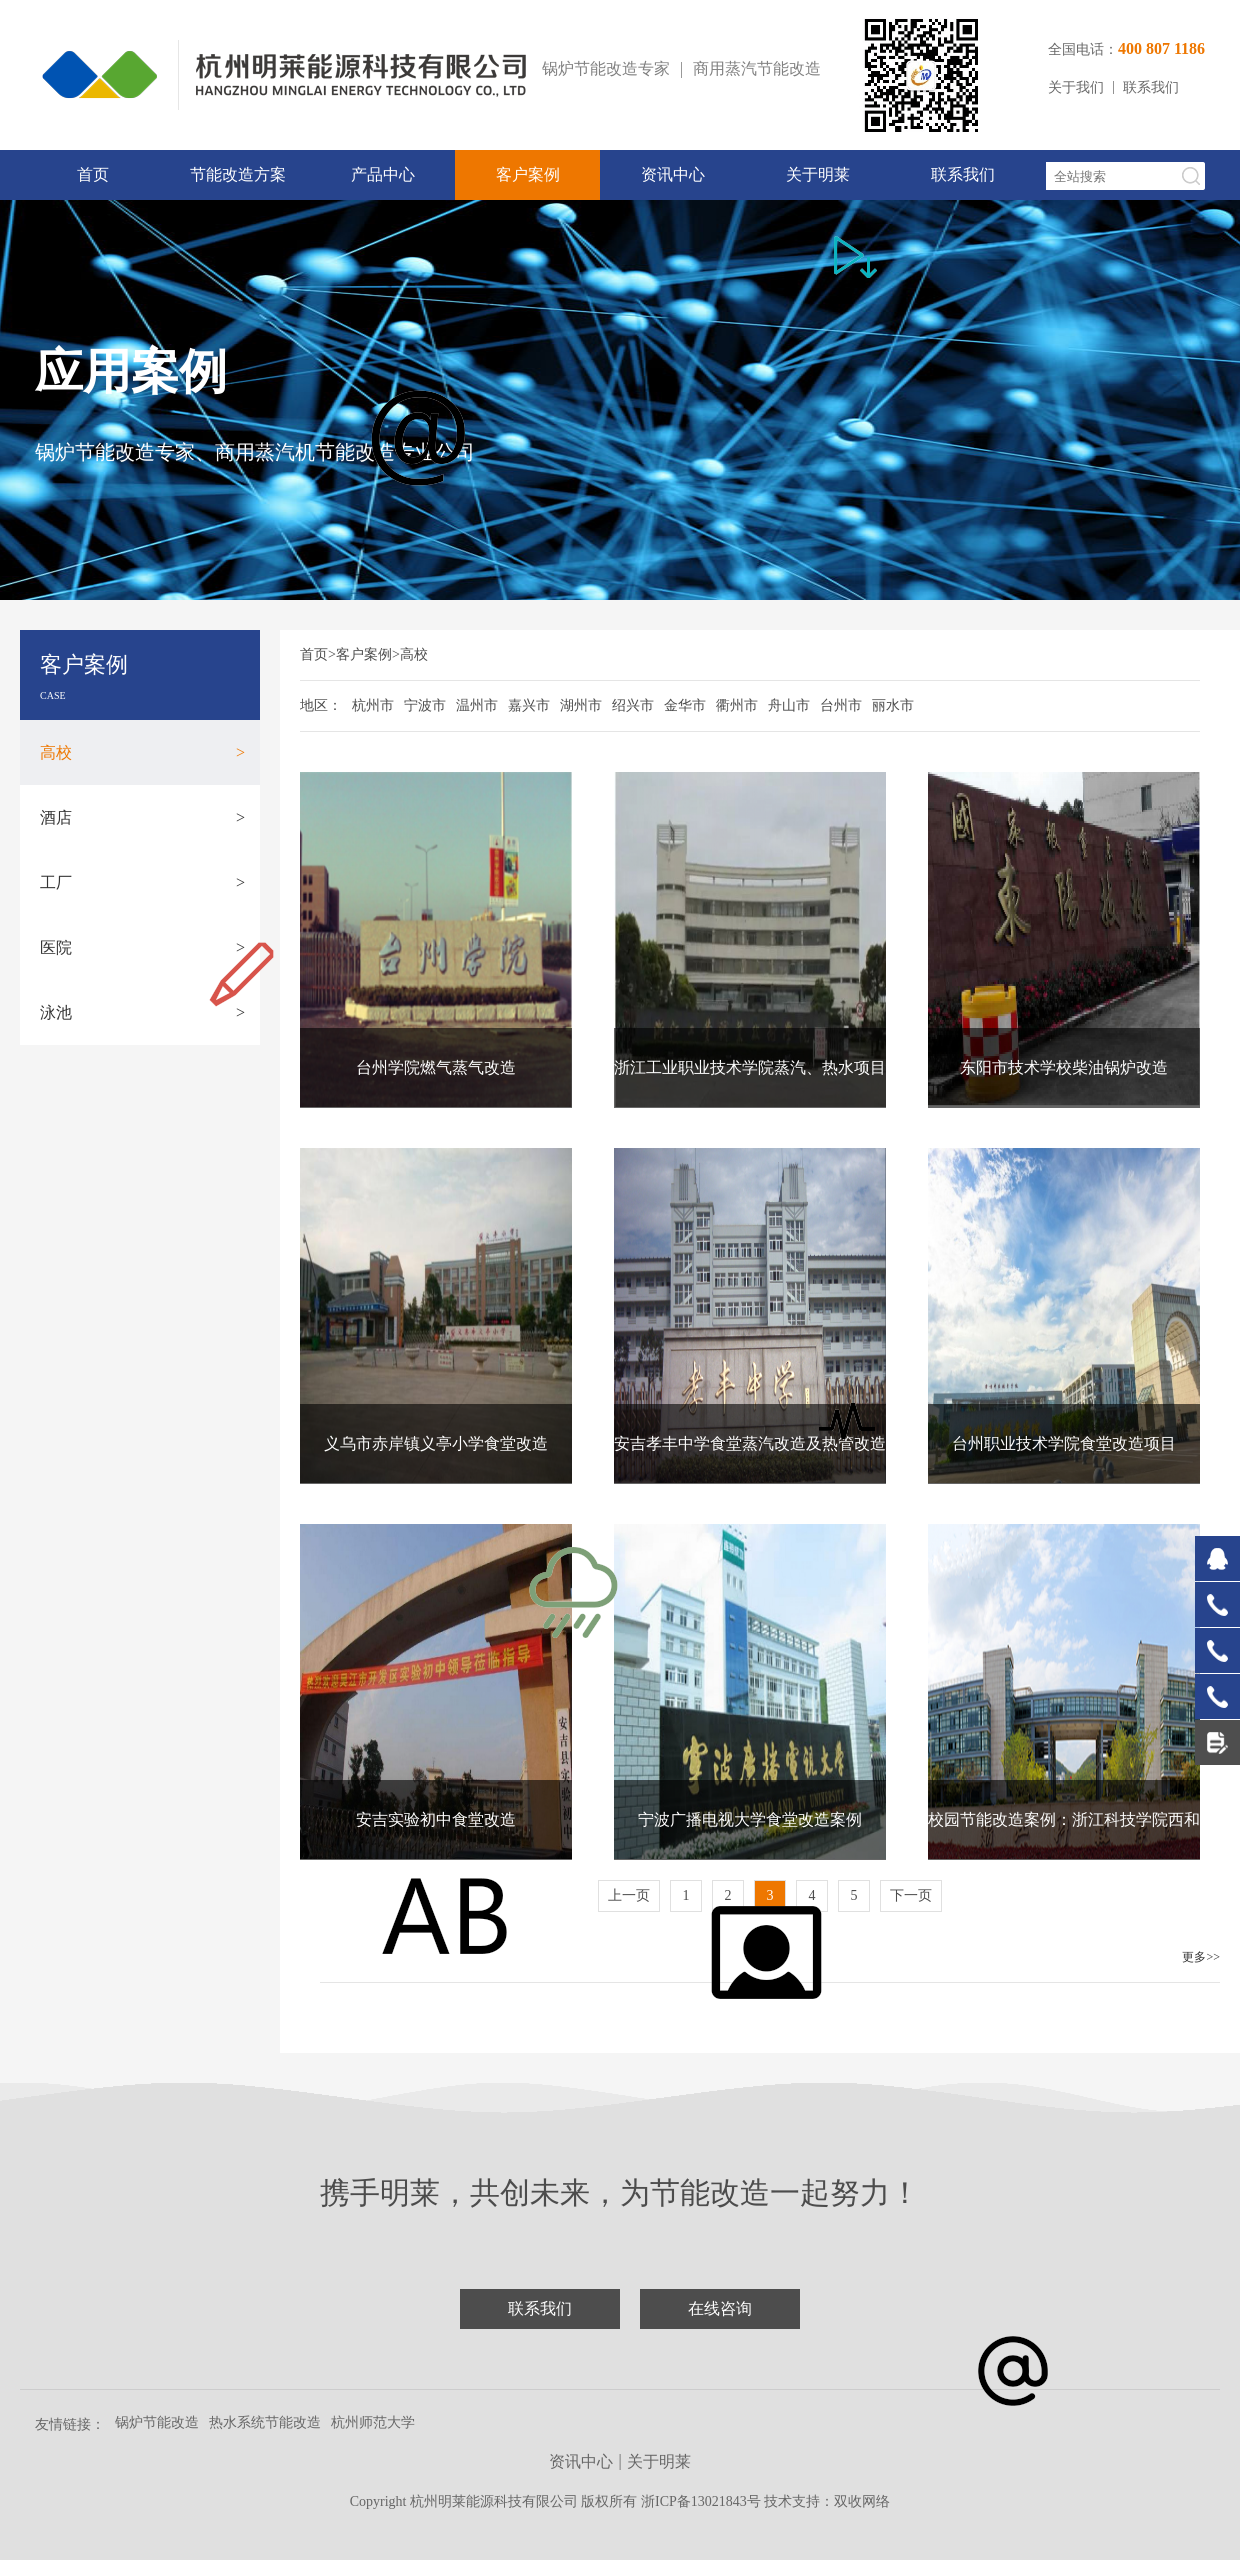  I want to click on mention a user in a comment or message, so click(416, 435).